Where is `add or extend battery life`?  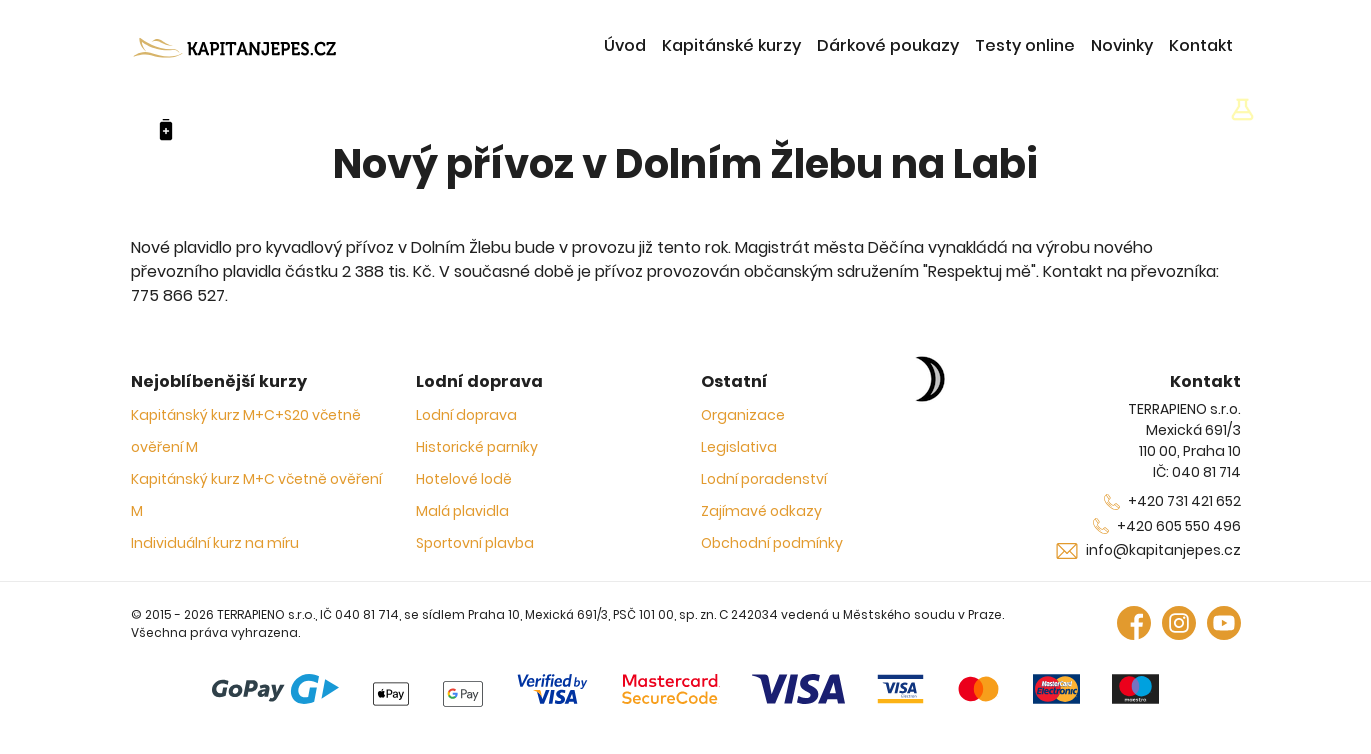
add or extend battery life is located at coordinates (166, 130).